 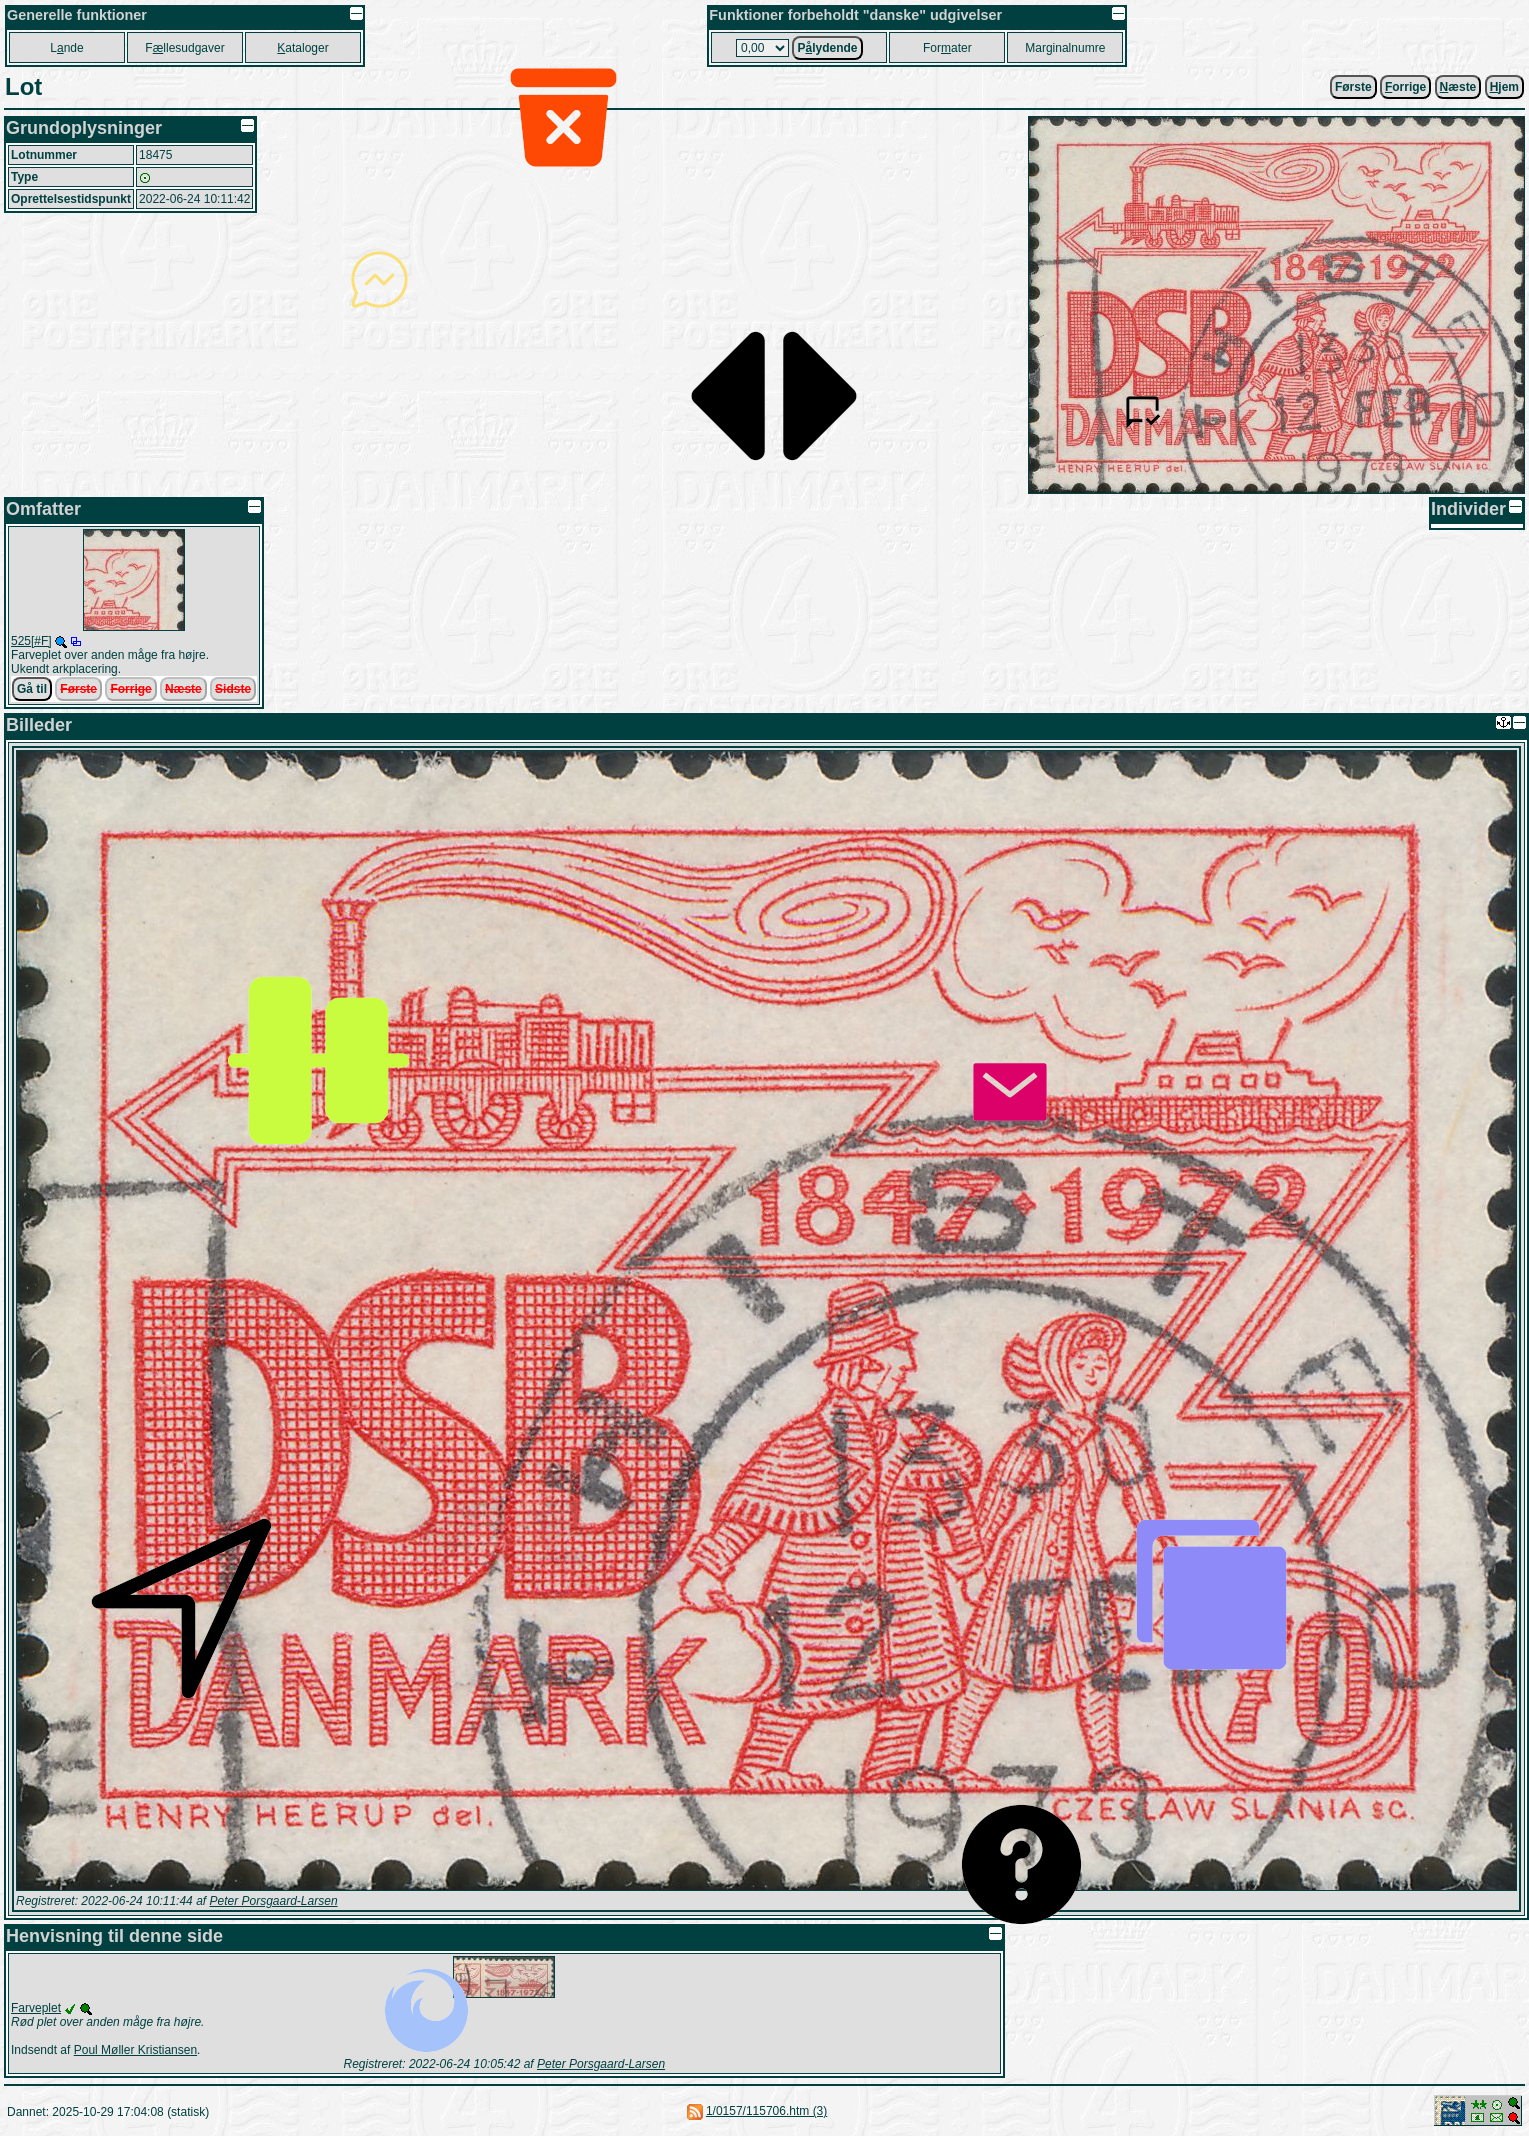 I want to click on open your email inbox, so click(x=1010, y=1092).